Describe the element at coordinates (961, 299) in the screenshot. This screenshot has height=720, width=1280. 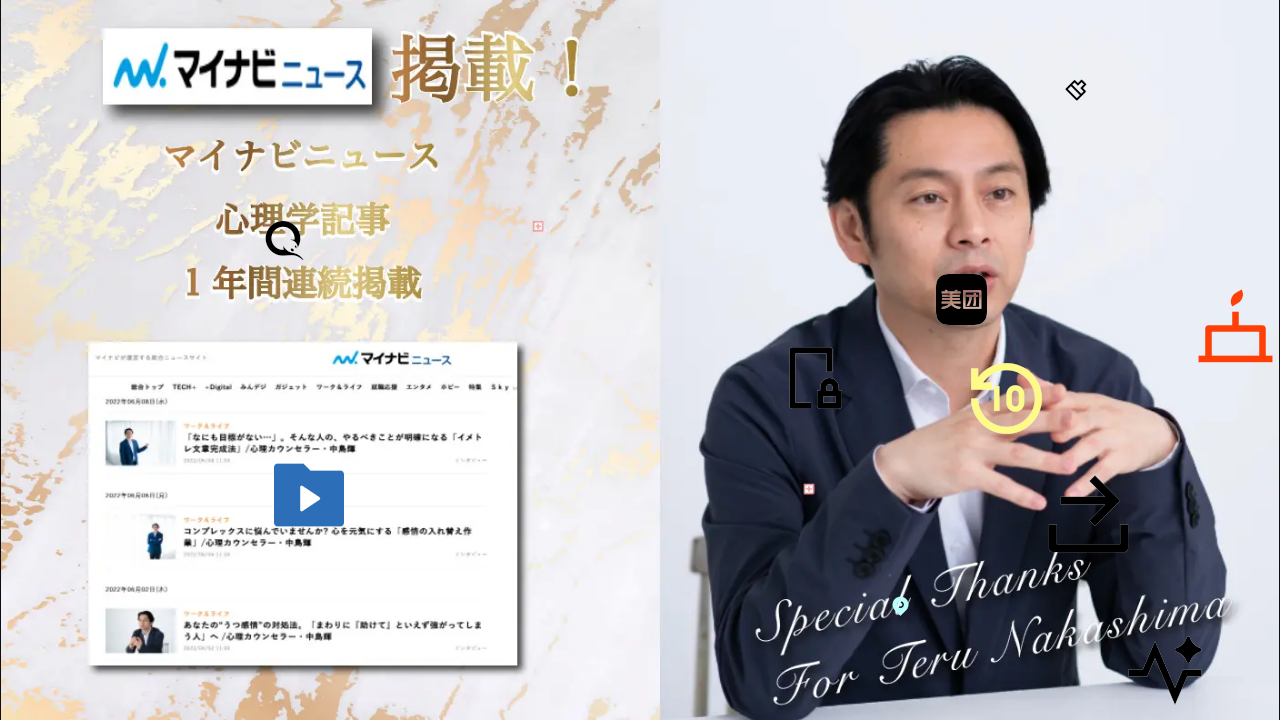
I see `open the Meituan app` at that location.